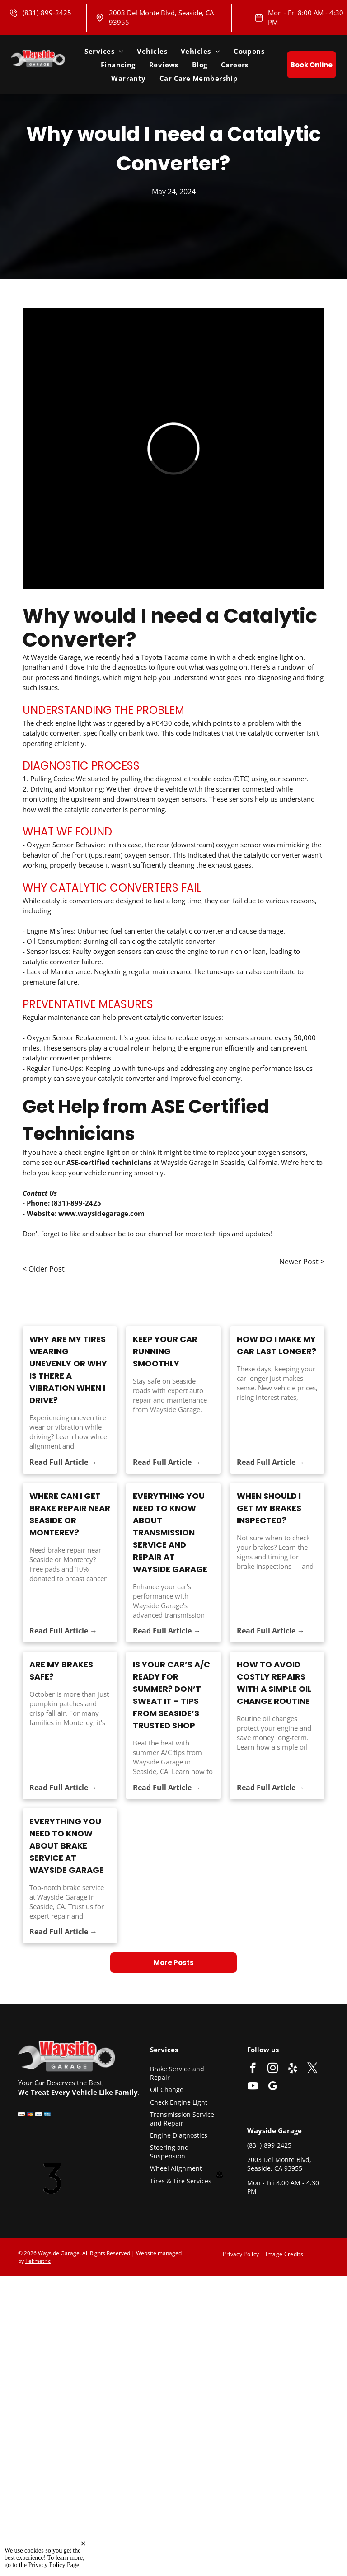 The width and height of the screenshot is (347, 2576). What do you see at coordinates (220, 2175) in the screenshot?
I see `find nearby florists or flower shops` at bounding box center [220, 2175].